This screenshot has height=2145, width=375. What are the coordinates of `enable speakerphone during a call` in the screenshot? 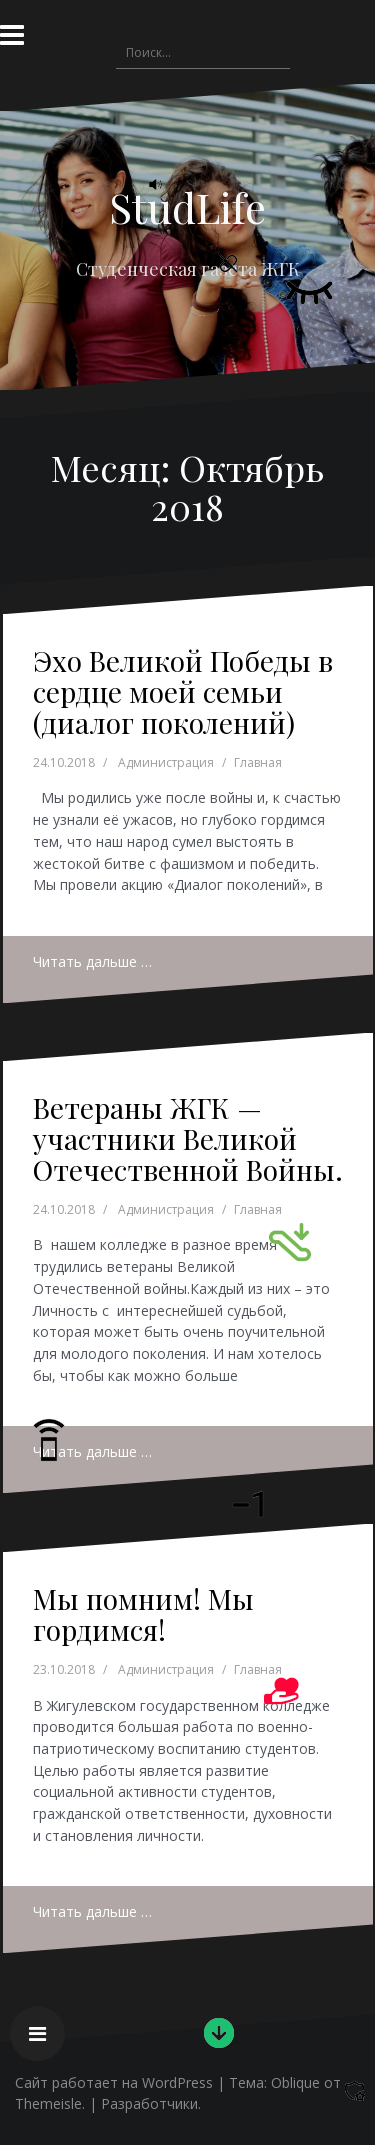 It's located at (49, 1441).